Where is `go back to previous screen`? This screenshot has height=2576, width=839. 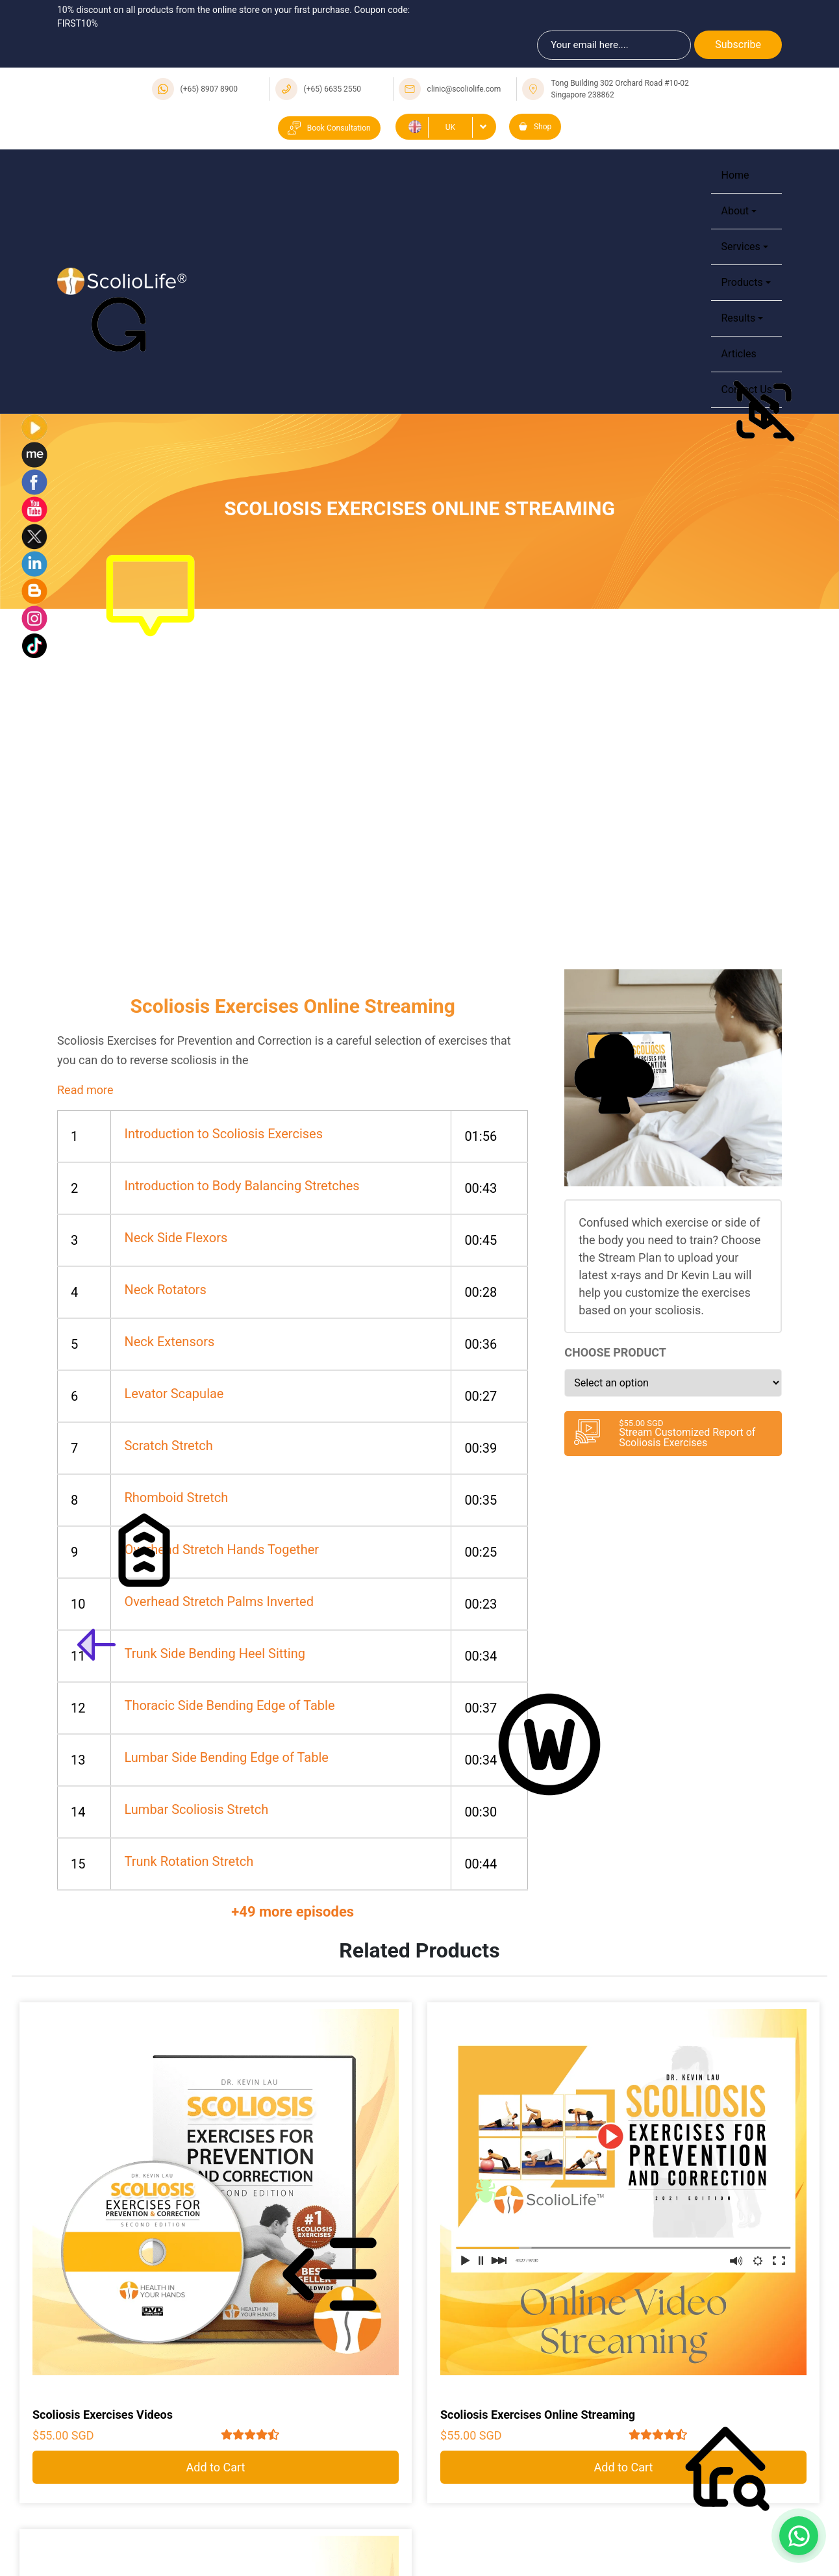 go back to previous screen is located at coordinates (96, 1644).